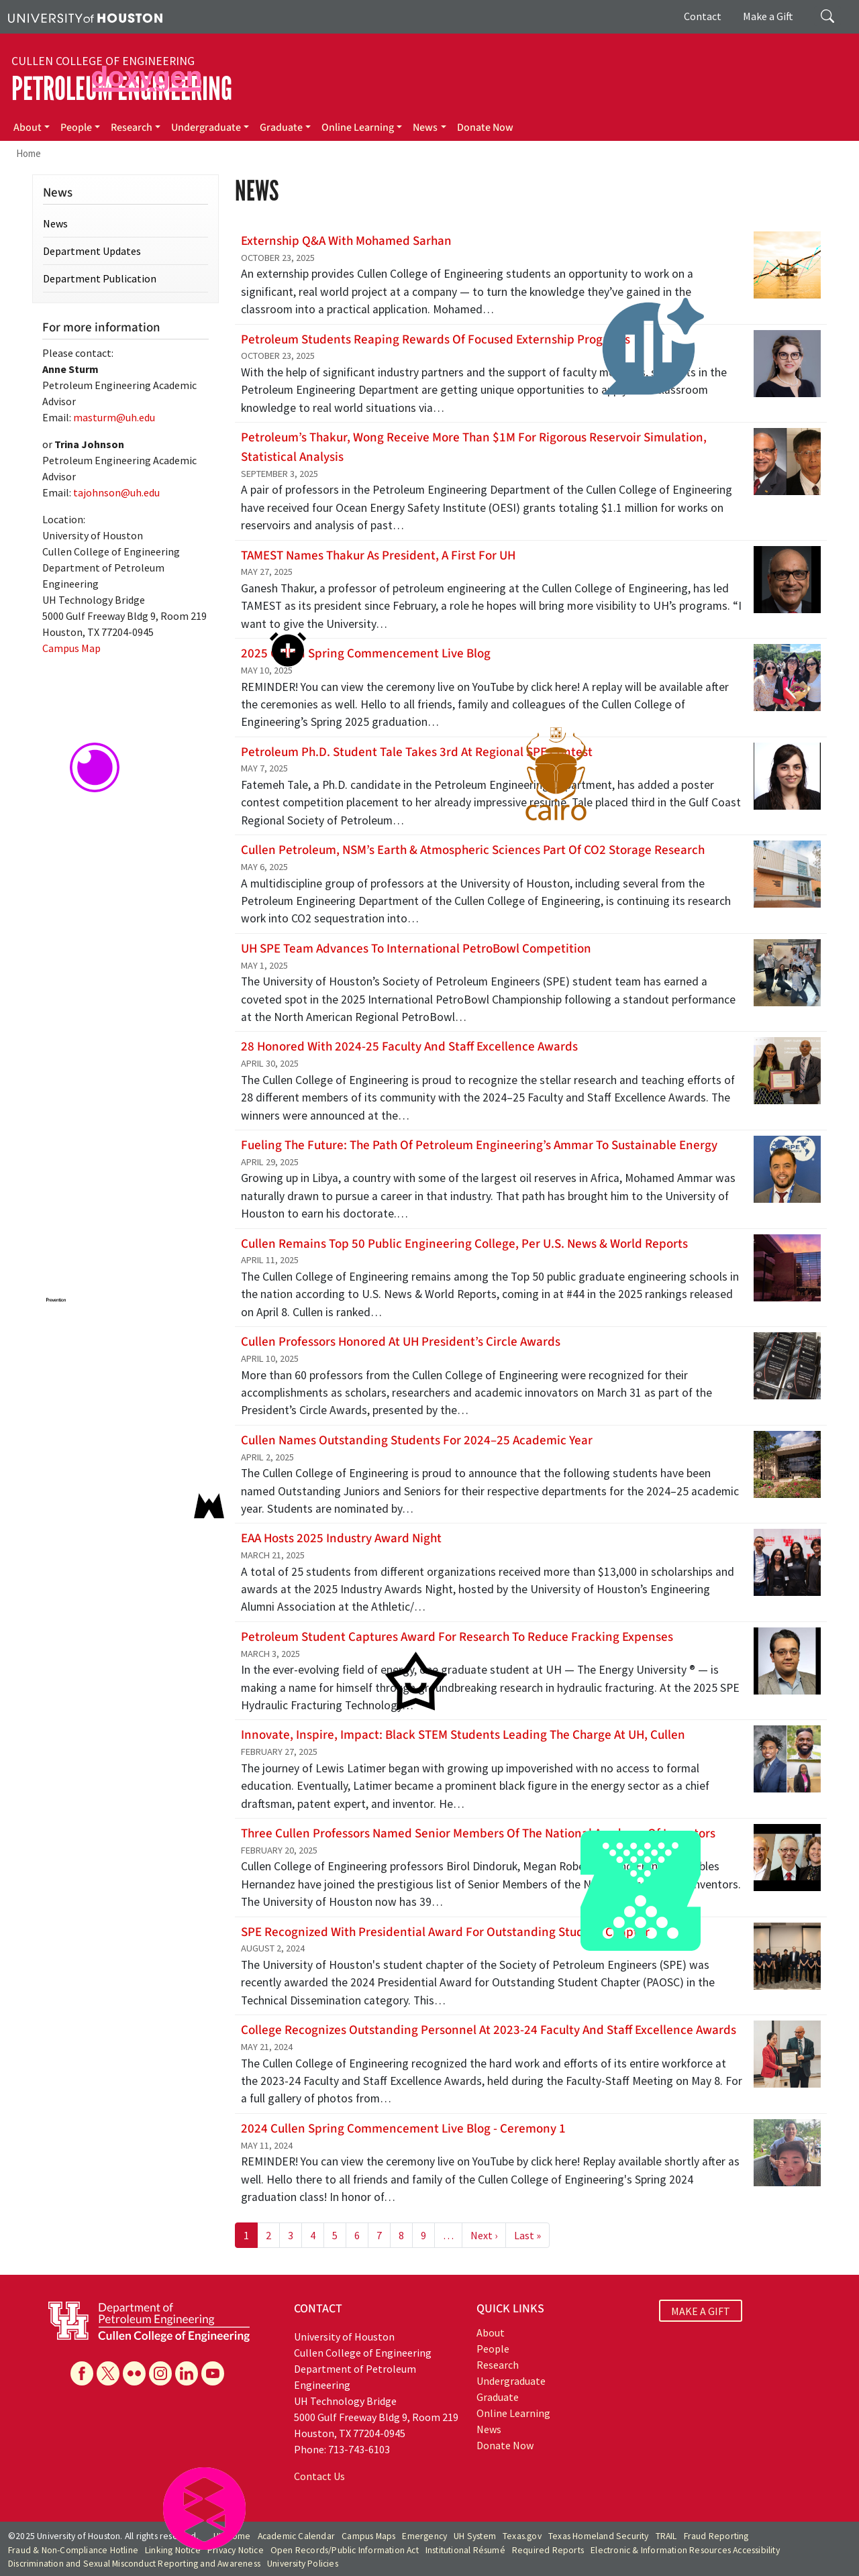 This screenshot has height=2576, width=859. Describe the element at coordinates (56, 1299) in the screenshot. I see `prevention magazine brand logo` at that location.